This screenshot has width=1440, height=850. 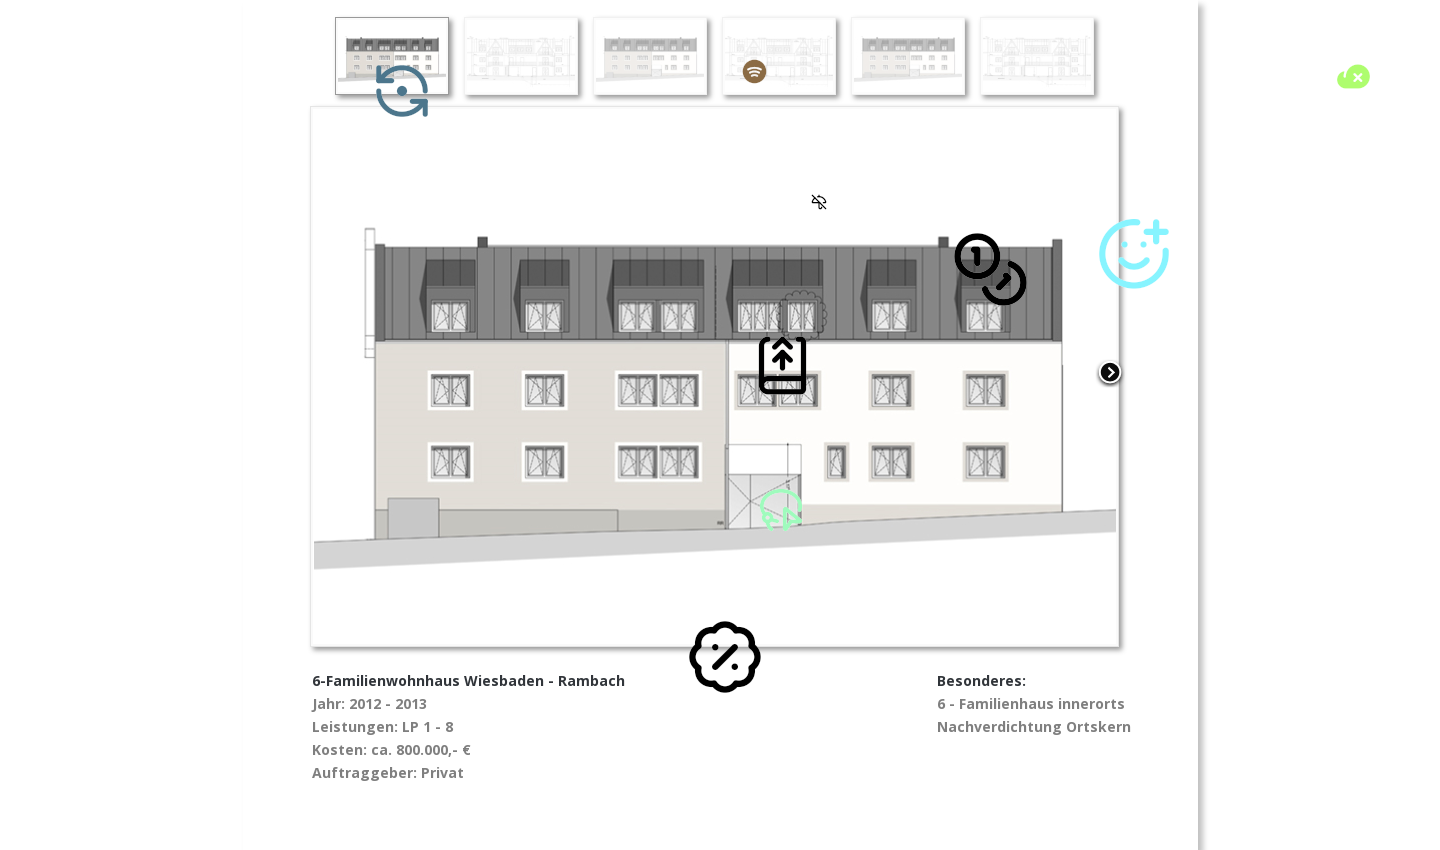 I want to click on refresh or sync with status indicator, so click(x=402, y=91).